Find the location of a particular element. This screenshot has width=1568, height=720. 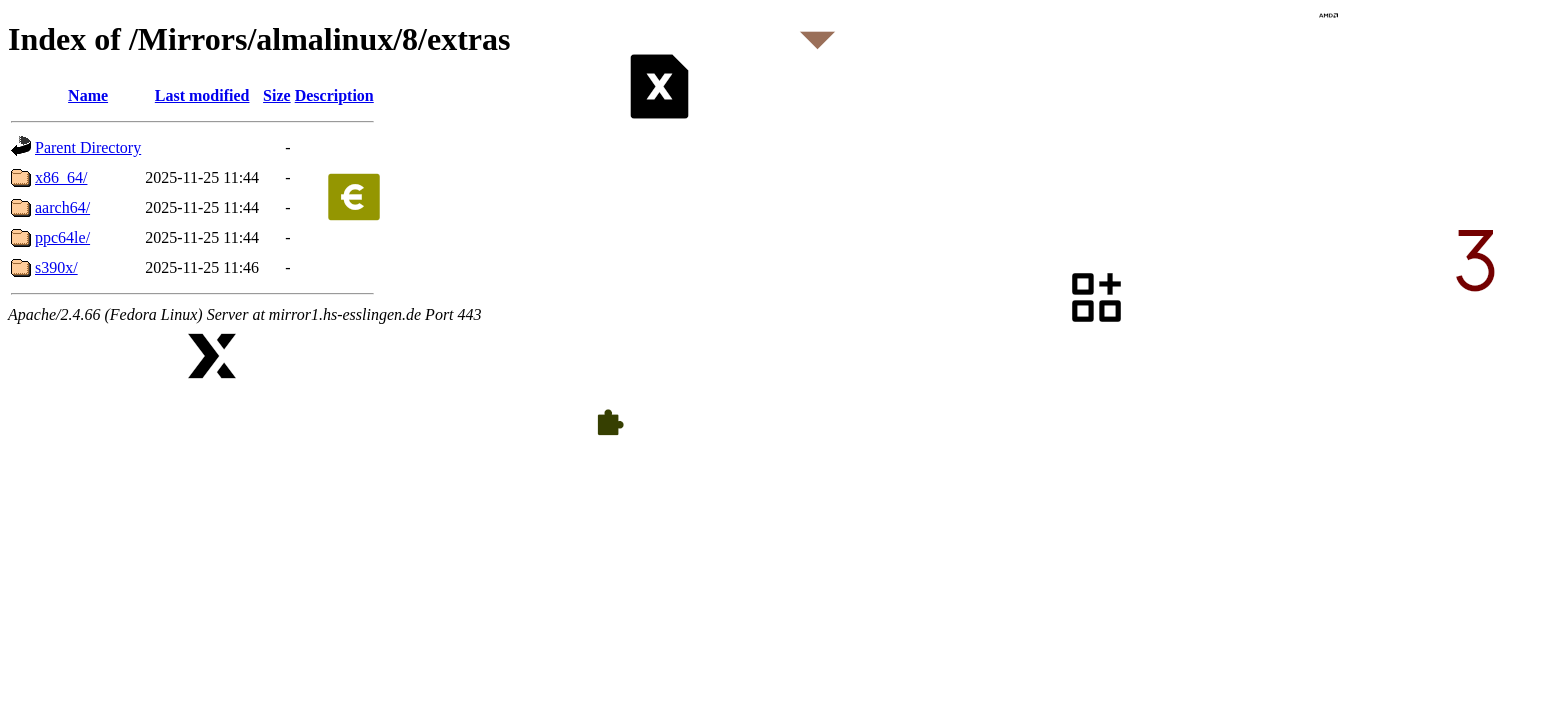

indicates euro currency or payment option is located at coordinates (354, 197).